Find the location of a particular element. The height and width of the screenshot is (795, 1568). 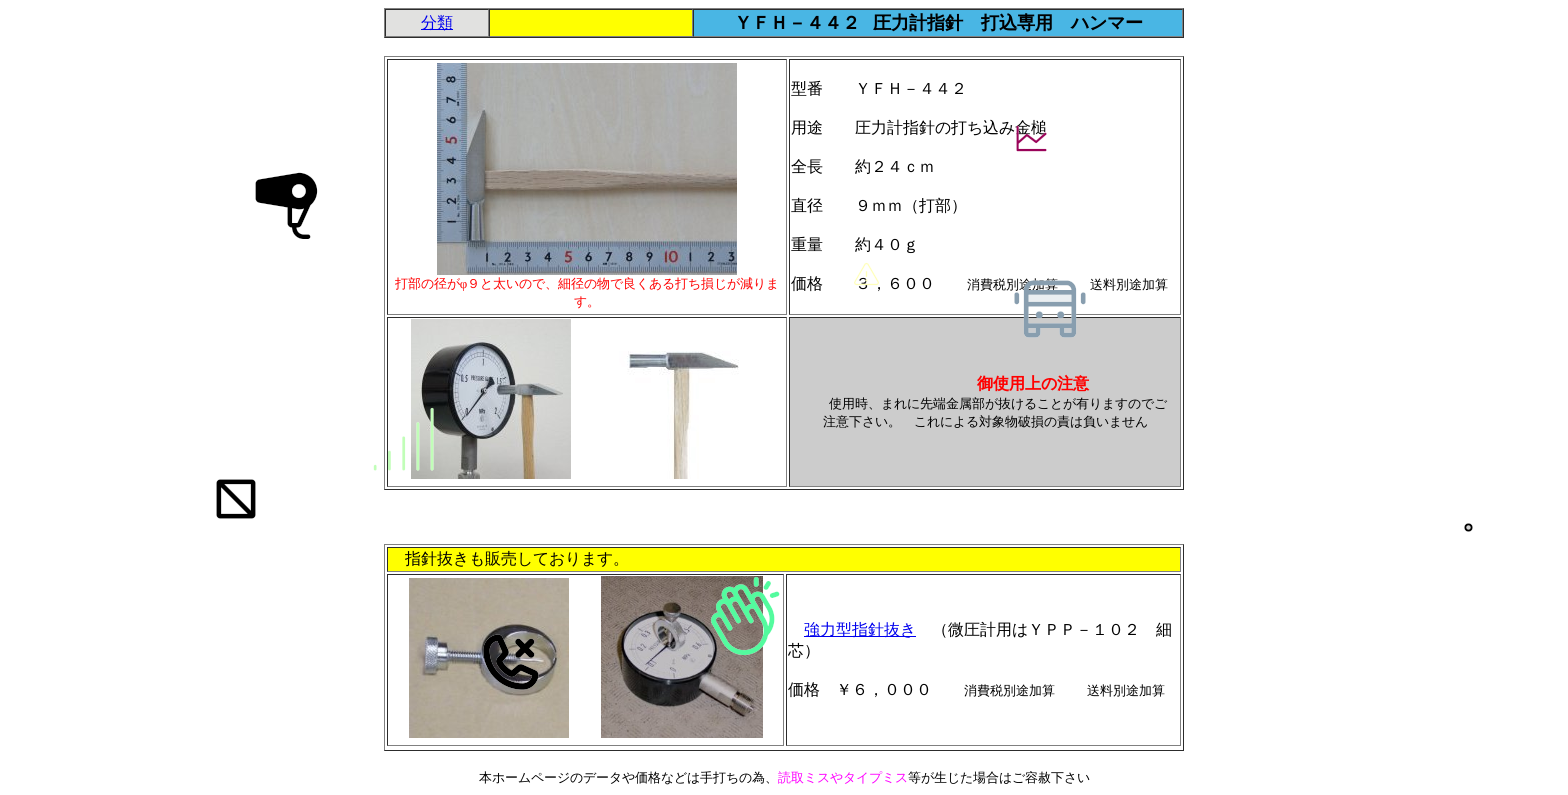

end or reject a phone call is located at coordinates (512, 661).